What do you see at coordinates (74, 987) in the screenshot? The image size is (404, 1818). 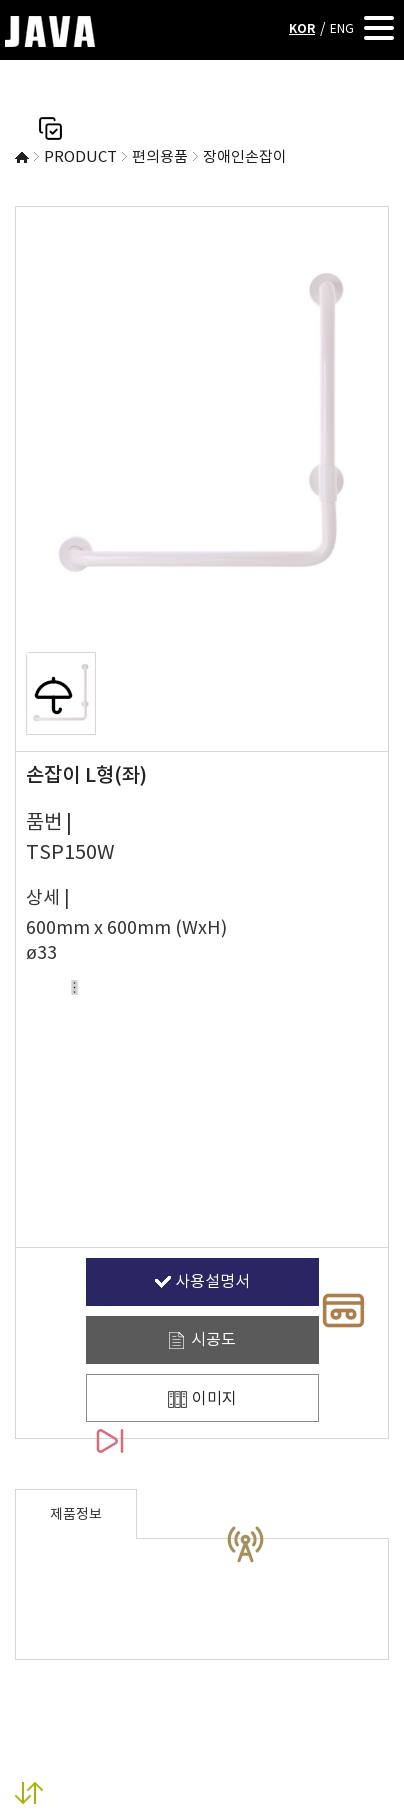 I see `open more options menu` at bounding box center [74, 987].